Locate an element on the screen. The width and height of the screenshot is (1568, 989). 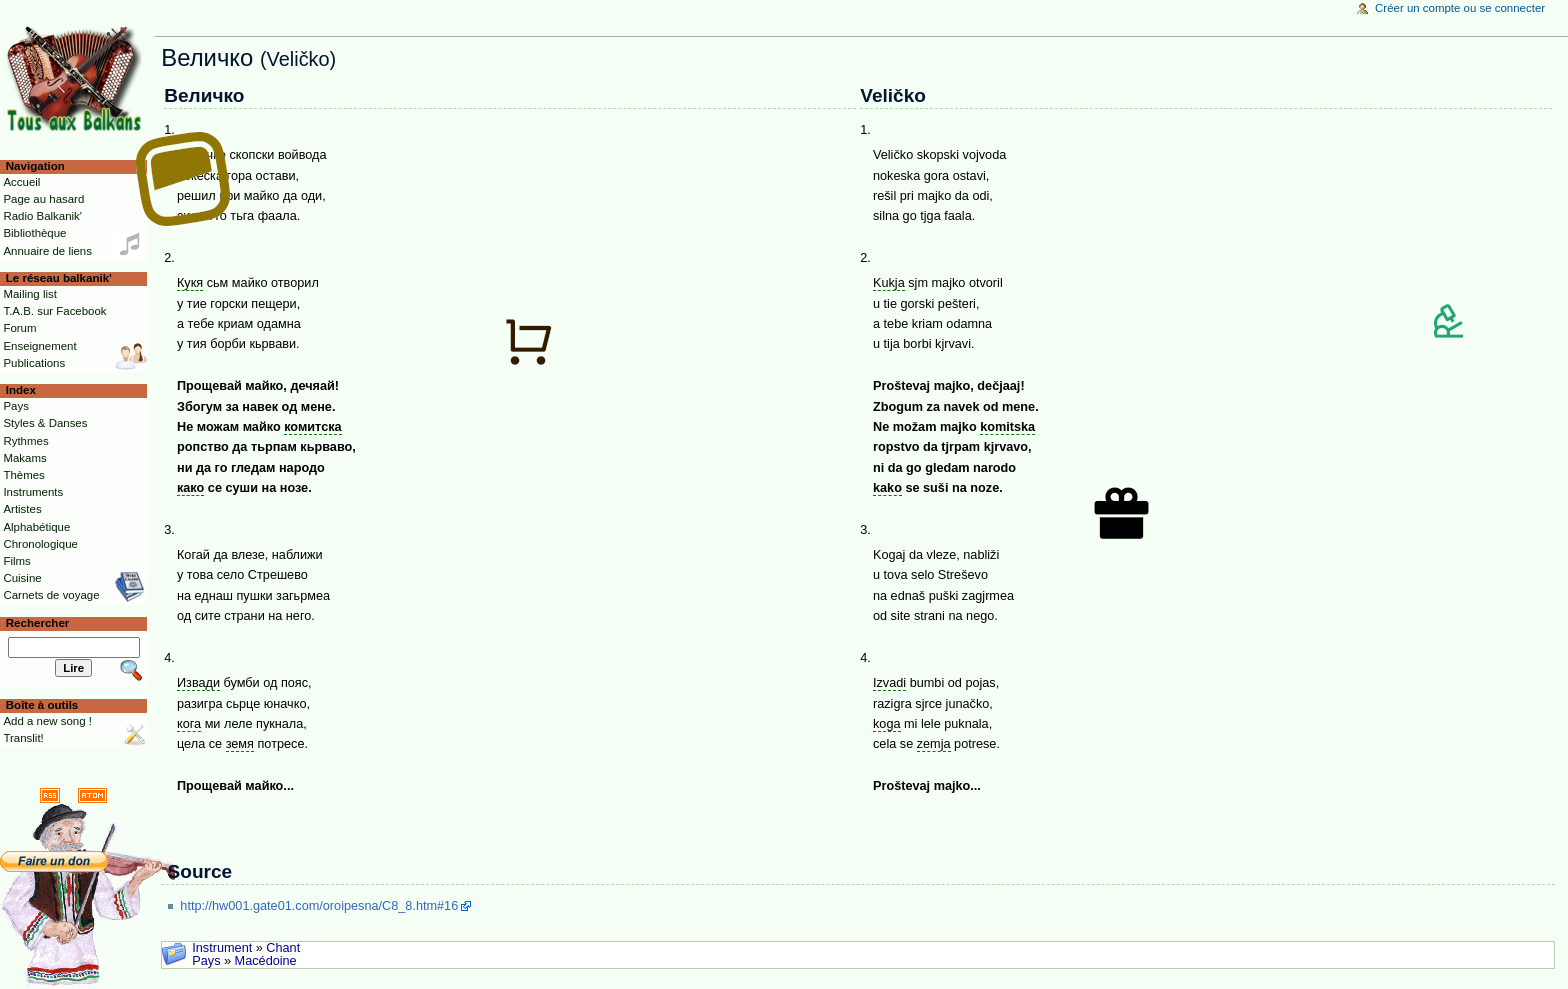
view your shopping cart is located at coordinates (528, 341).